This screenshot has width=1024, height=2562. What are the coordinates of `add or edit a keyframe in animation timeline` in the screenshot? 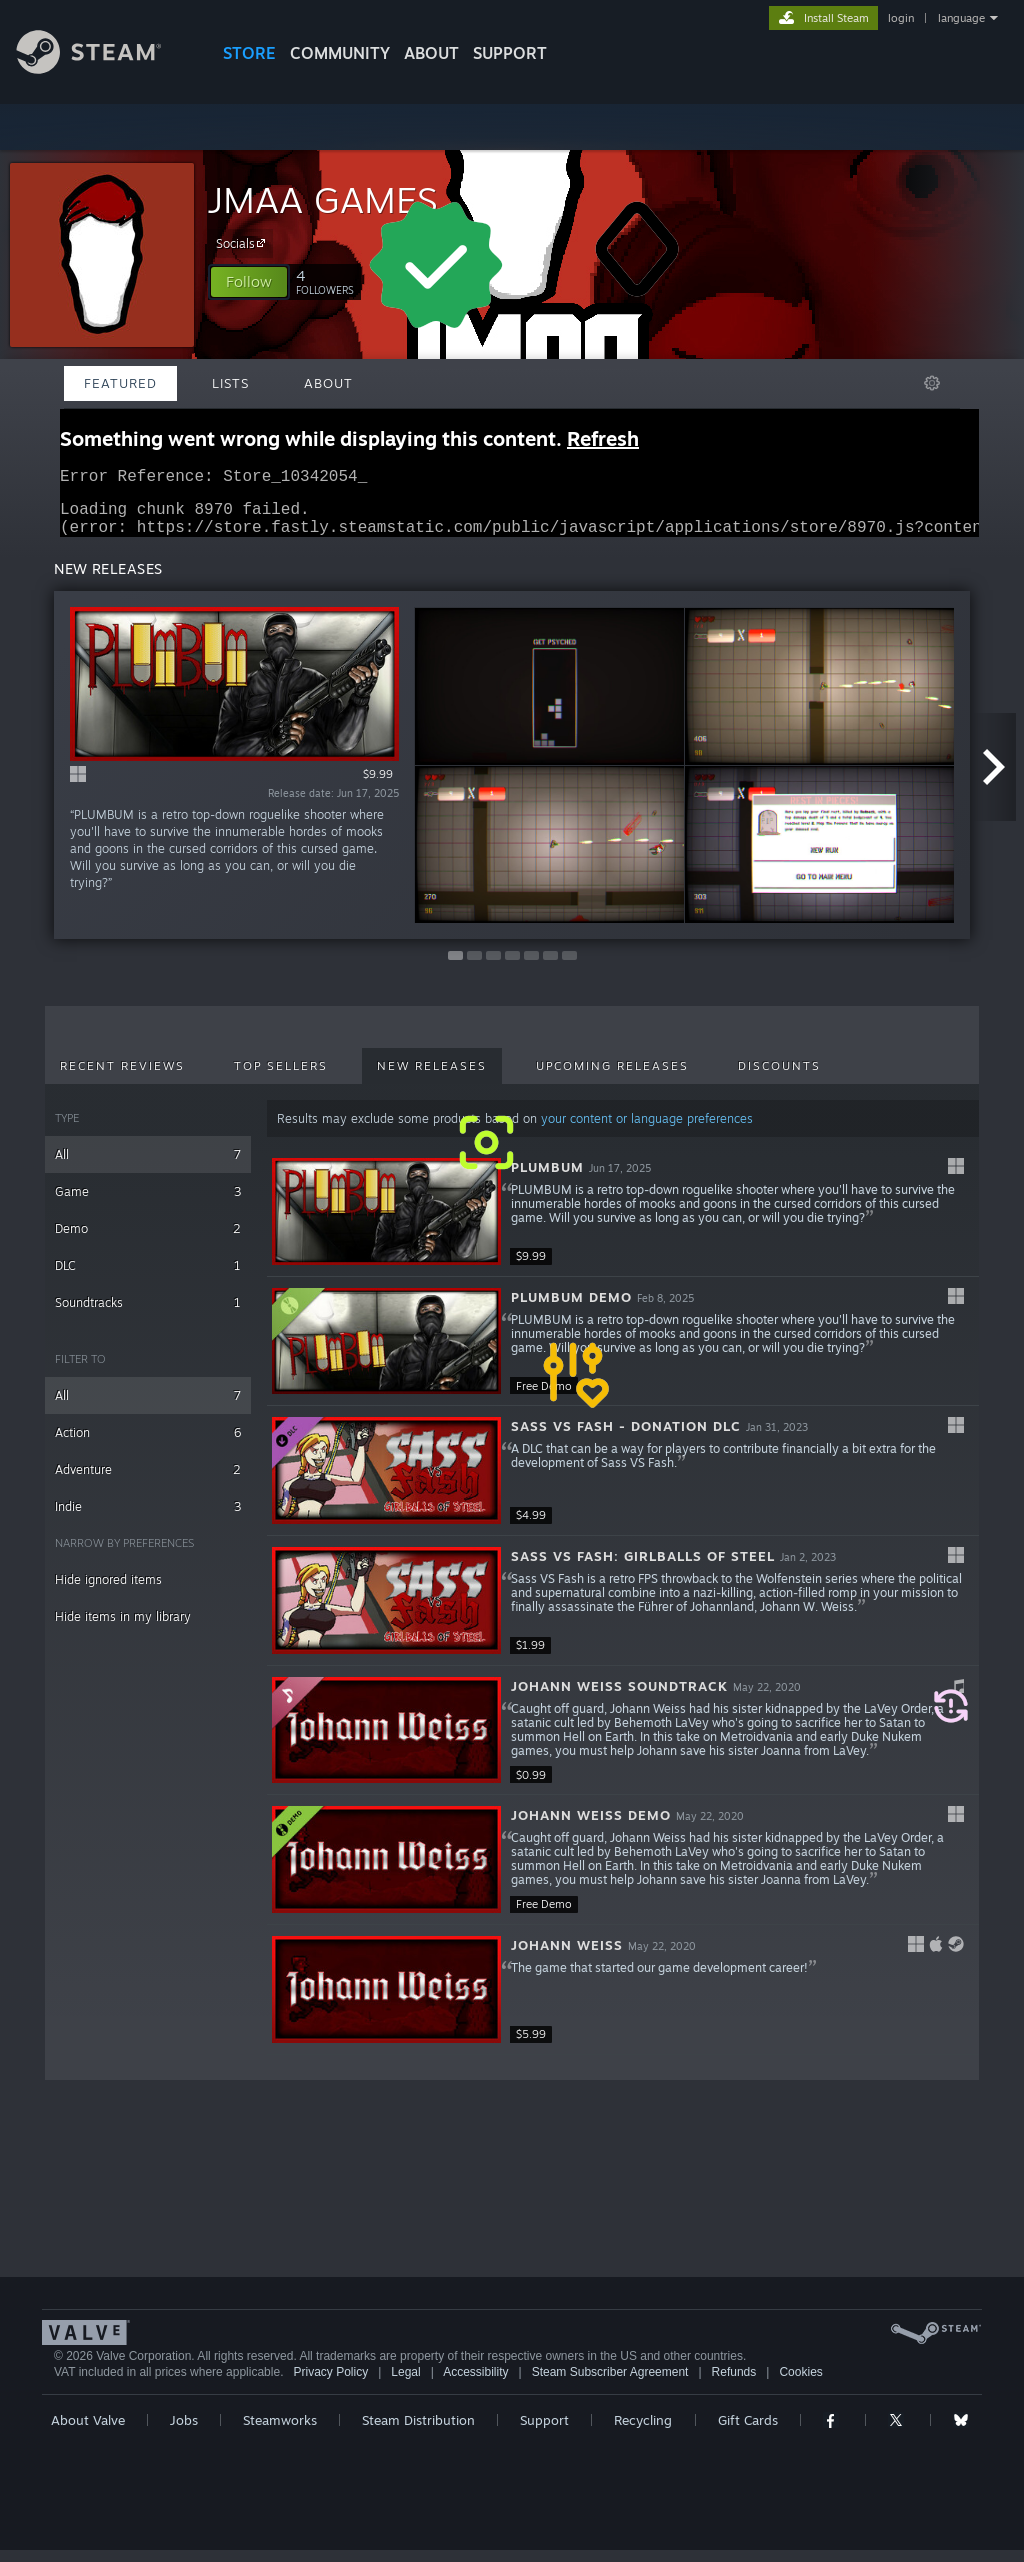 It's located at (637, 249).